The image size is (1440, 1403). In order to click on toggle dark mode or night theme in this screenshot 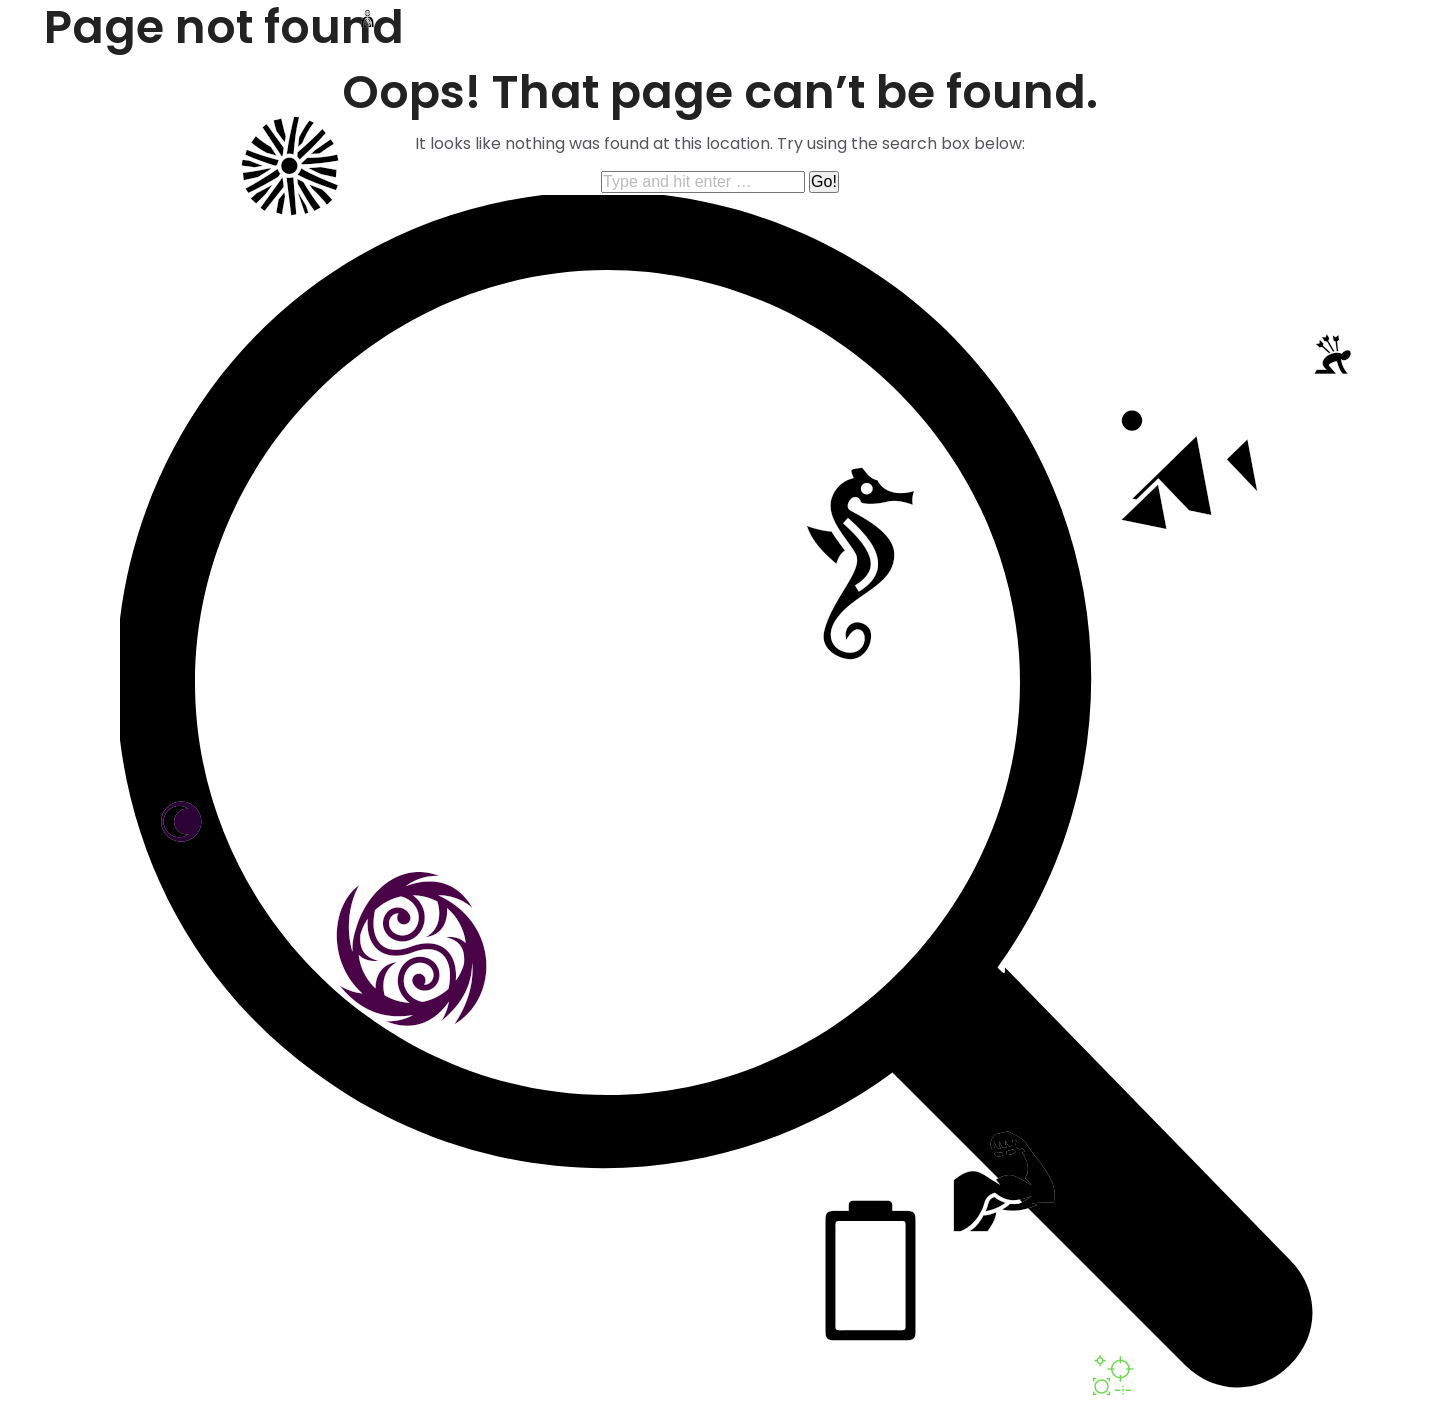, I will do `click(181, 821)`.